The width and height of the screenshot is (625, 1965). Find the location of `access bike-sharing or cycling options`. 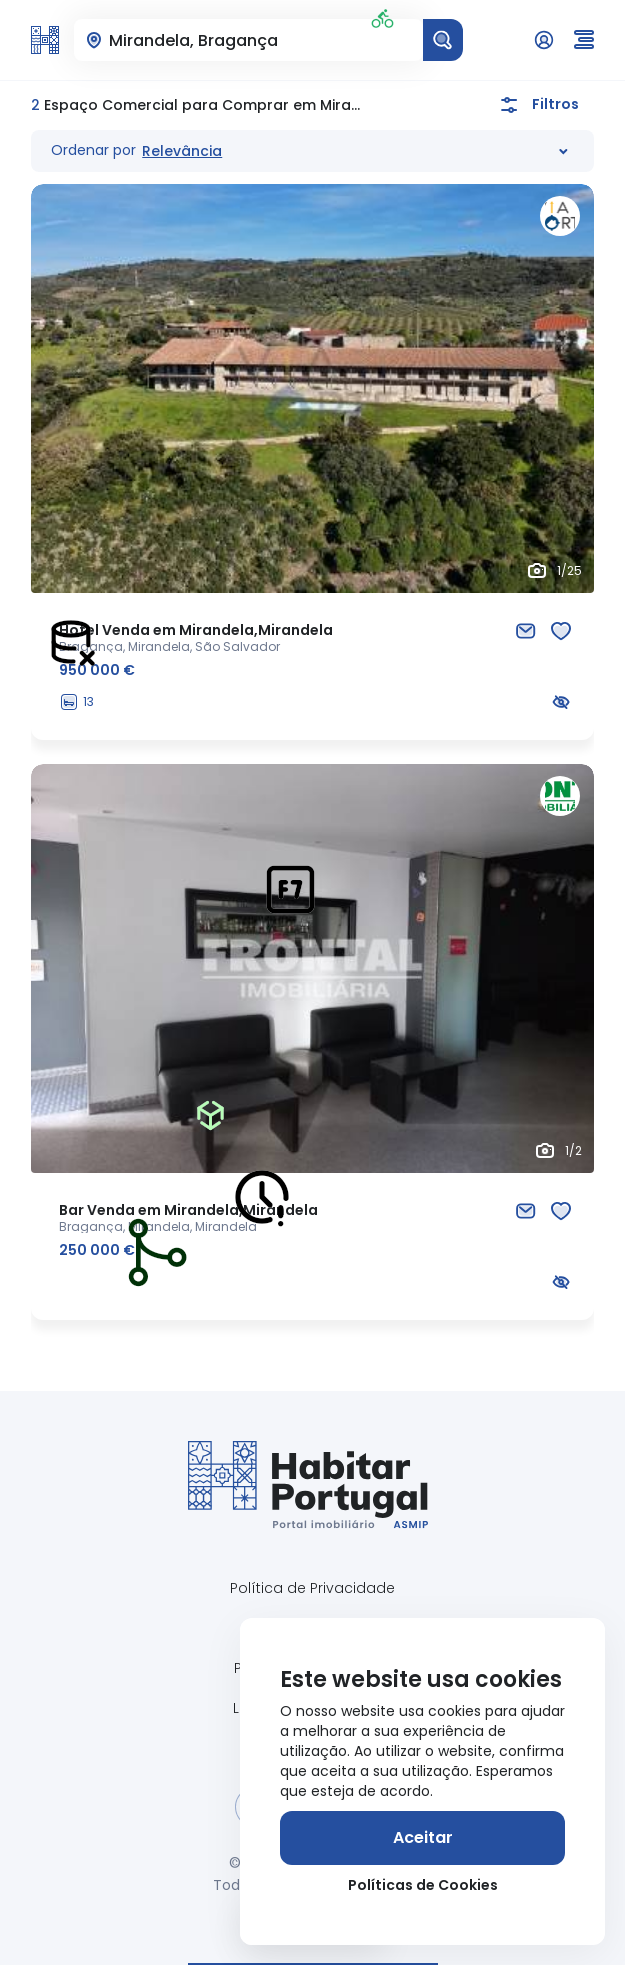

access bike-sharing or cycling options is located at coordinates (382, 18).